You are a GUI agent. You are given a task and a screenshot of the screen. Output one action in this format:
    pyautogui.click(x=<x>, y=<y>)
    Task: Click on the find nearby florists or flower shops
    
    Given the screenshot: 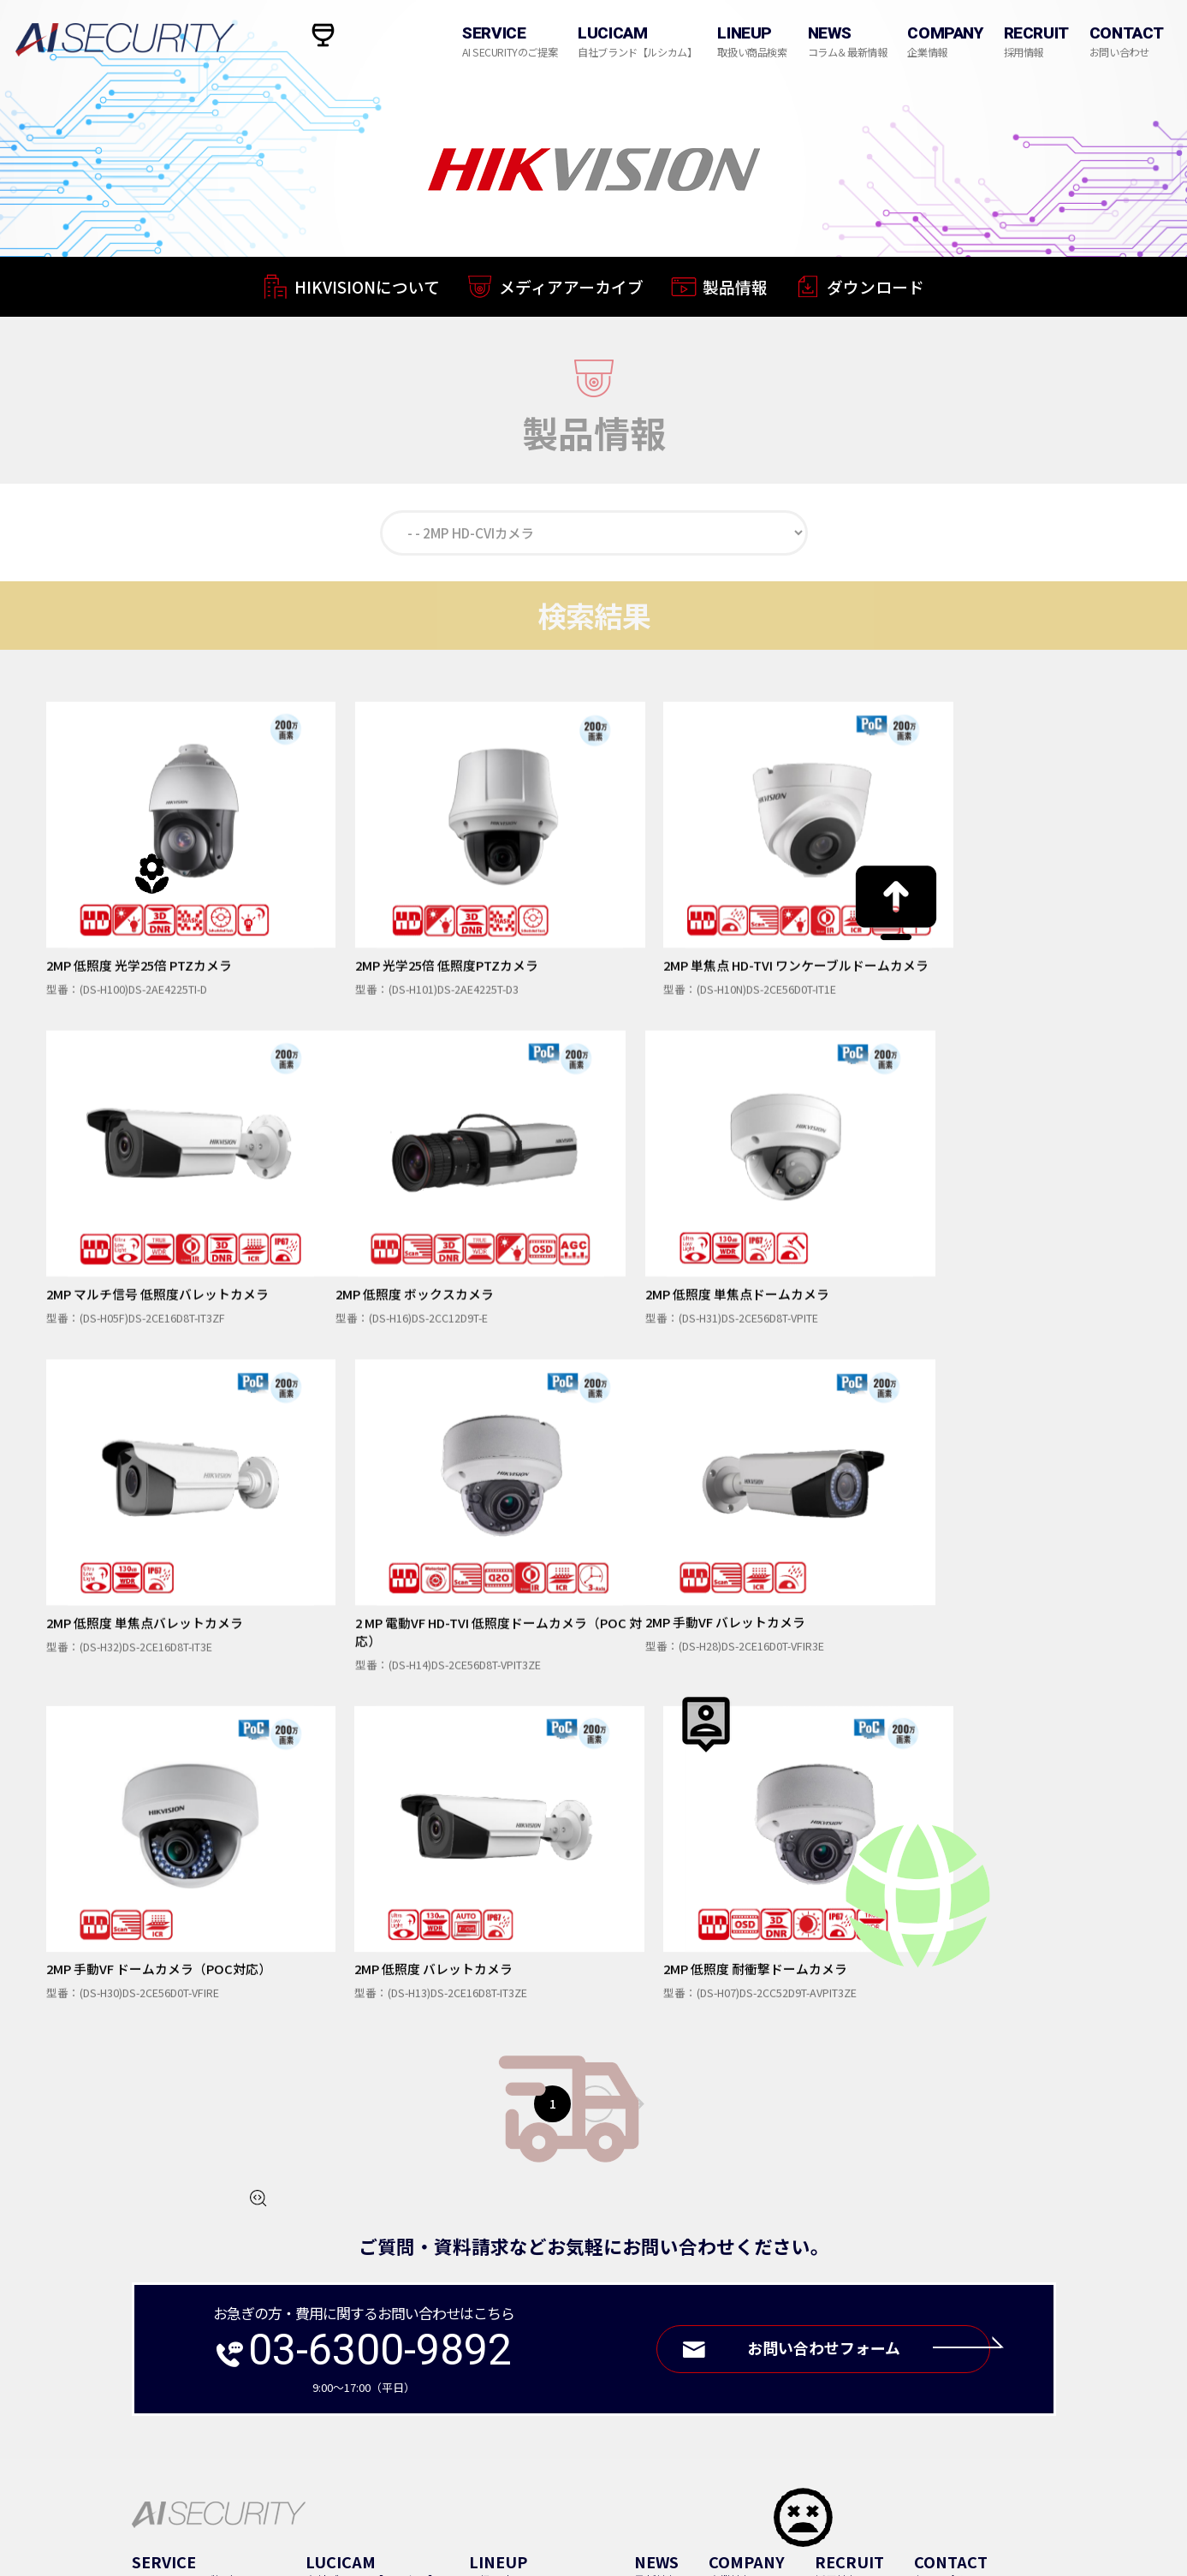 What is the action you would take?
    pyautogui.click(x=151, y=874)
    